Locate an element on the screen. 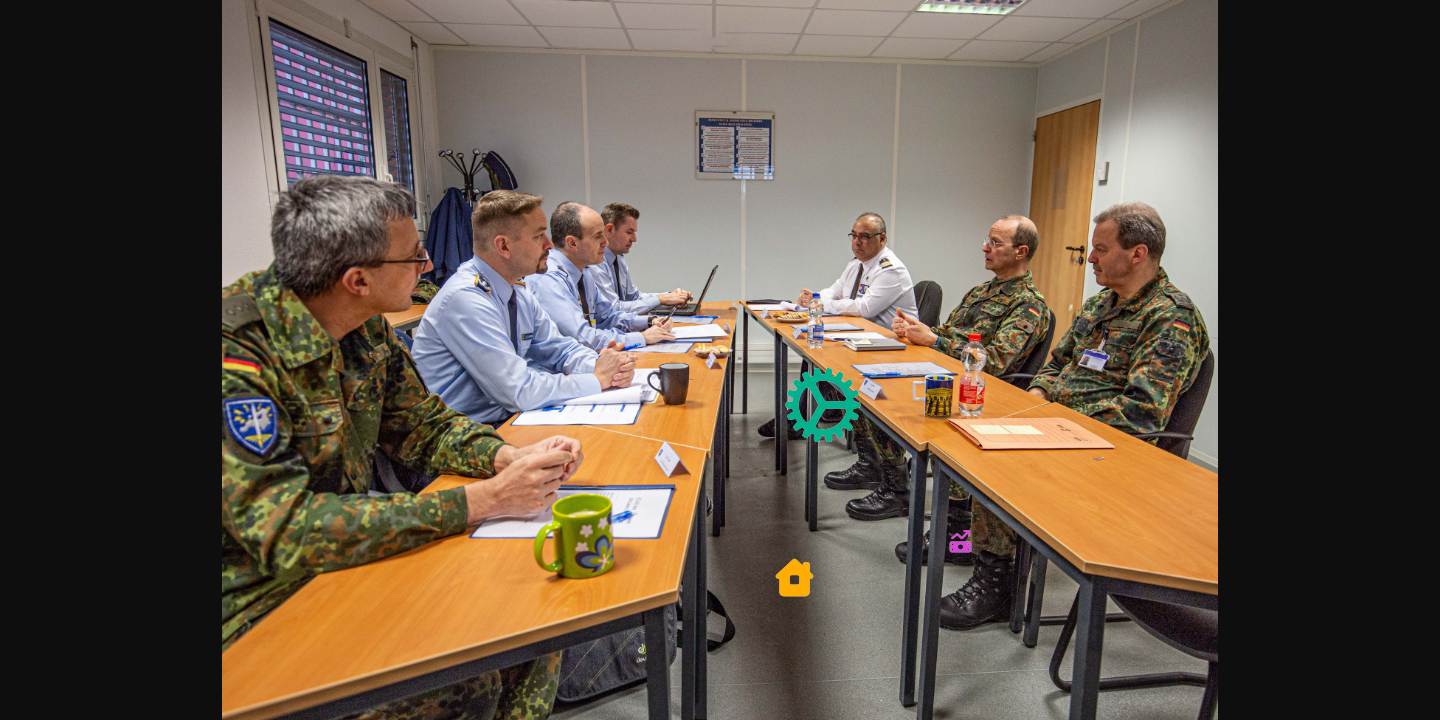 This screenshot has height=720, width=1440. view financial growth or earnings trends is located at coordinates (960, 541).